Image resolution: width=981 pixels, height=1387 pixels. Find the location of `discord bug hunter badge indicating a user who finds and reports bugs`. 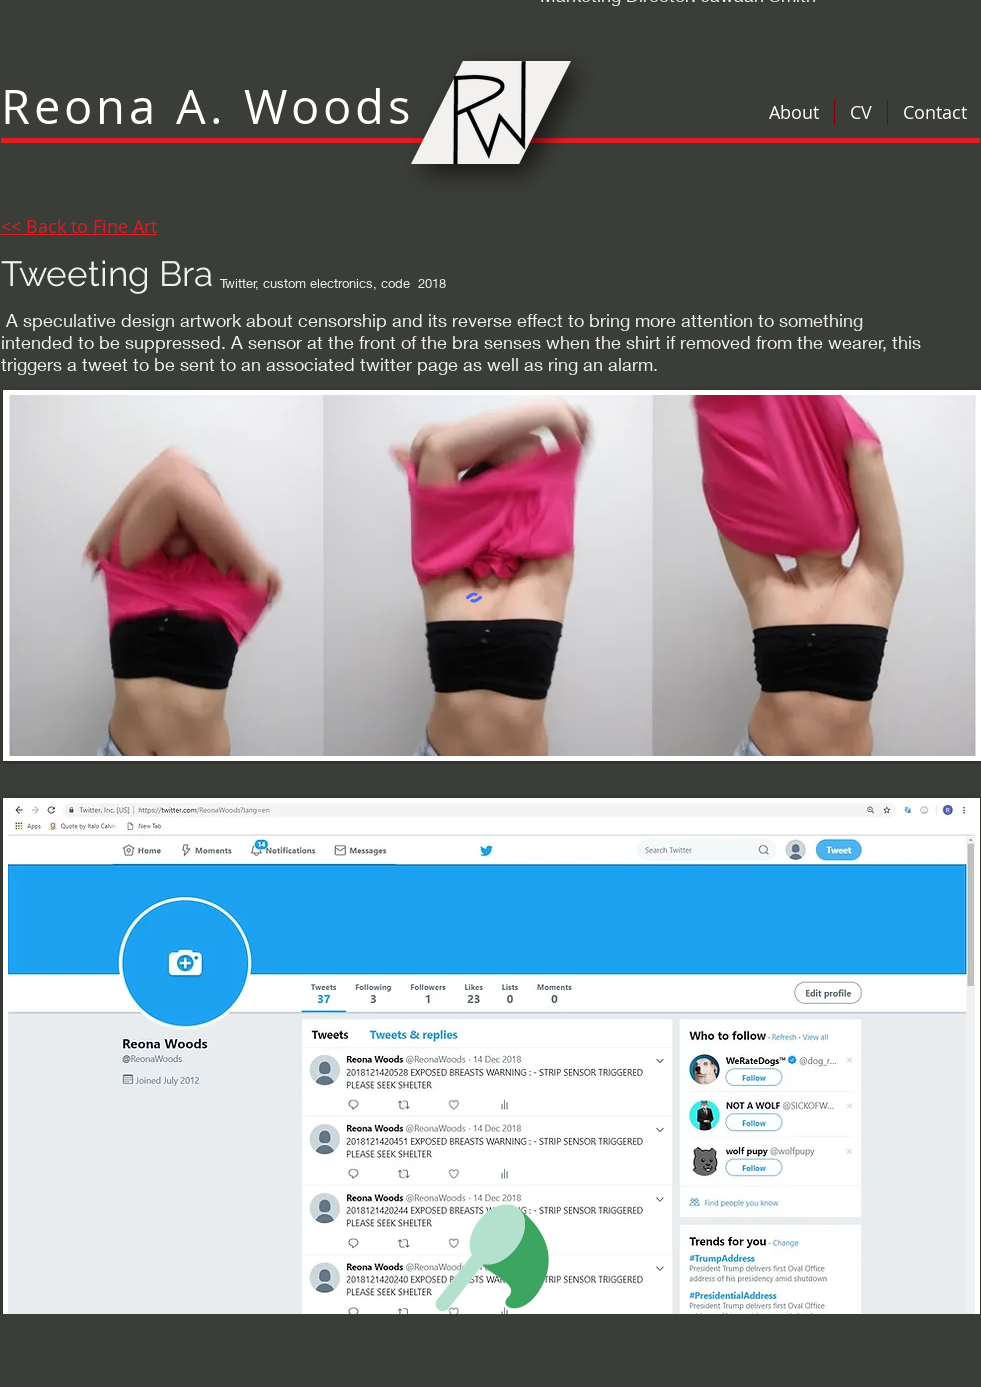

discord bug hunter badge indicating a user who finds and reports bugs is located at coordinates (492, 1257).